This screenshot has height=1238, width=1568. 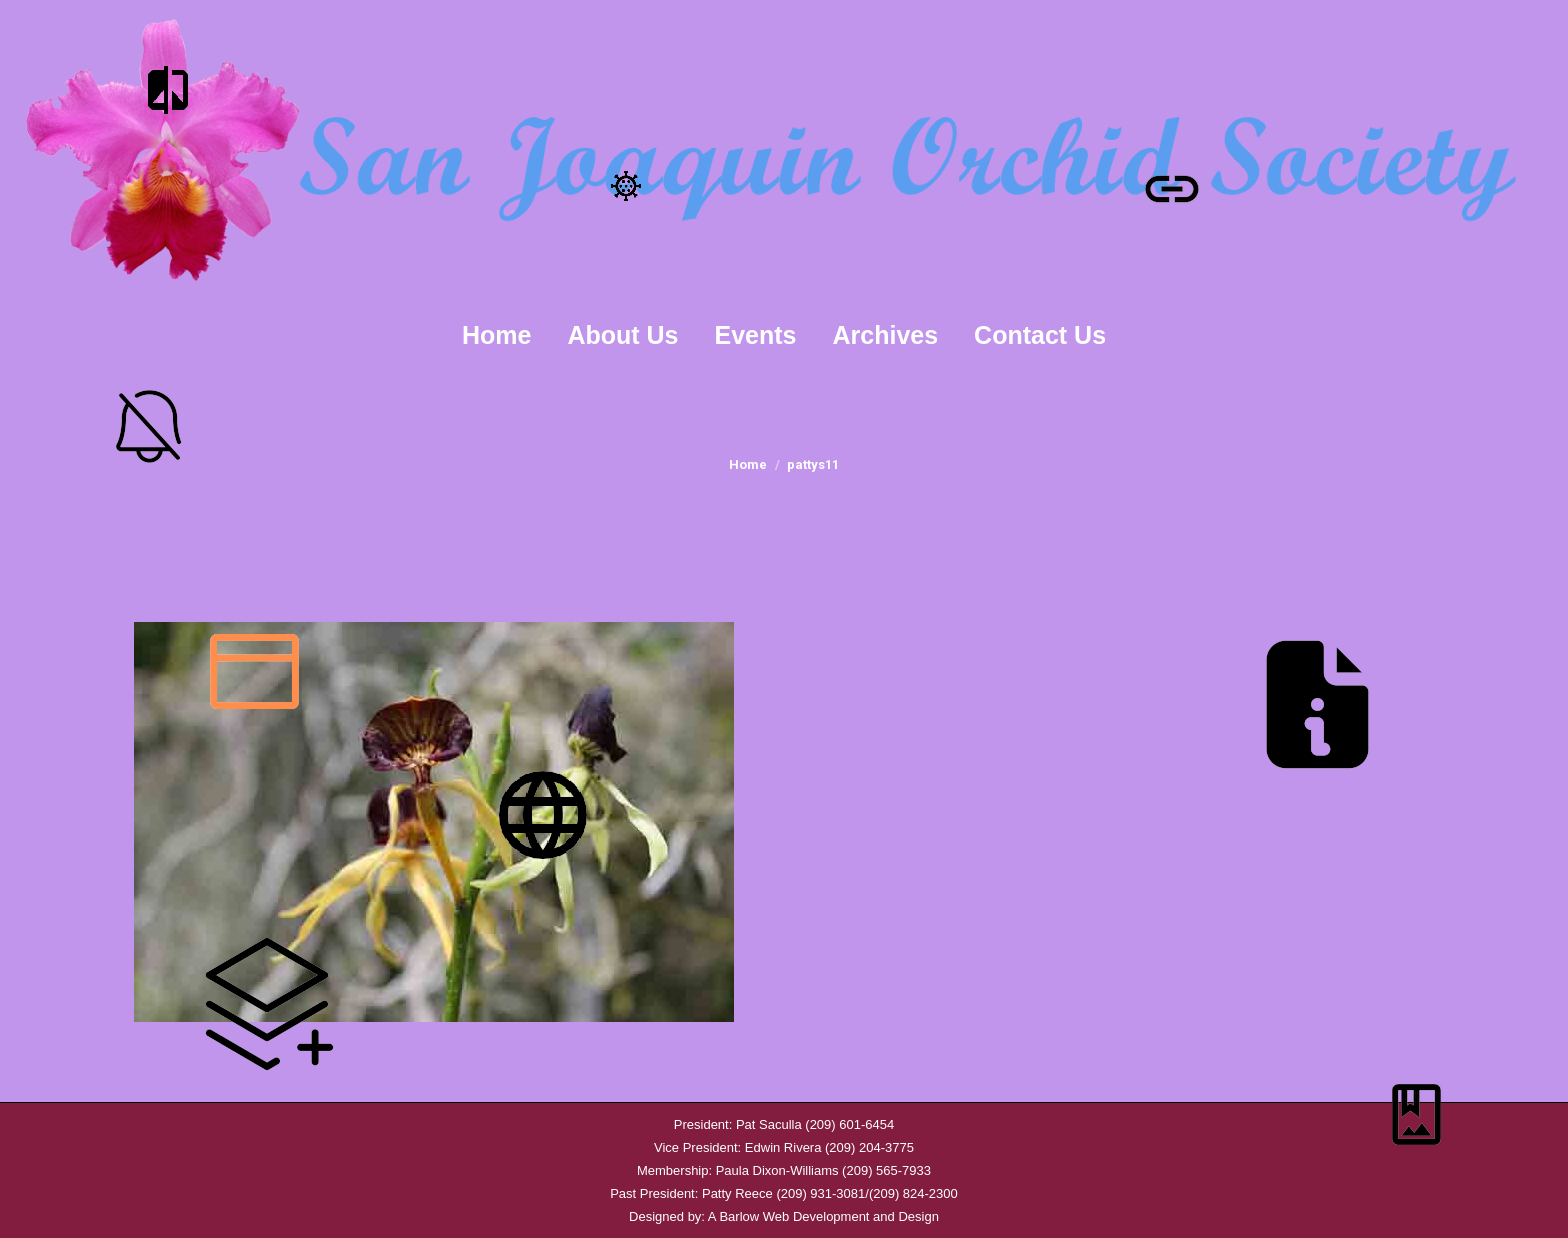 I want to click on view file details or properties, so click(x=1317, y=704).